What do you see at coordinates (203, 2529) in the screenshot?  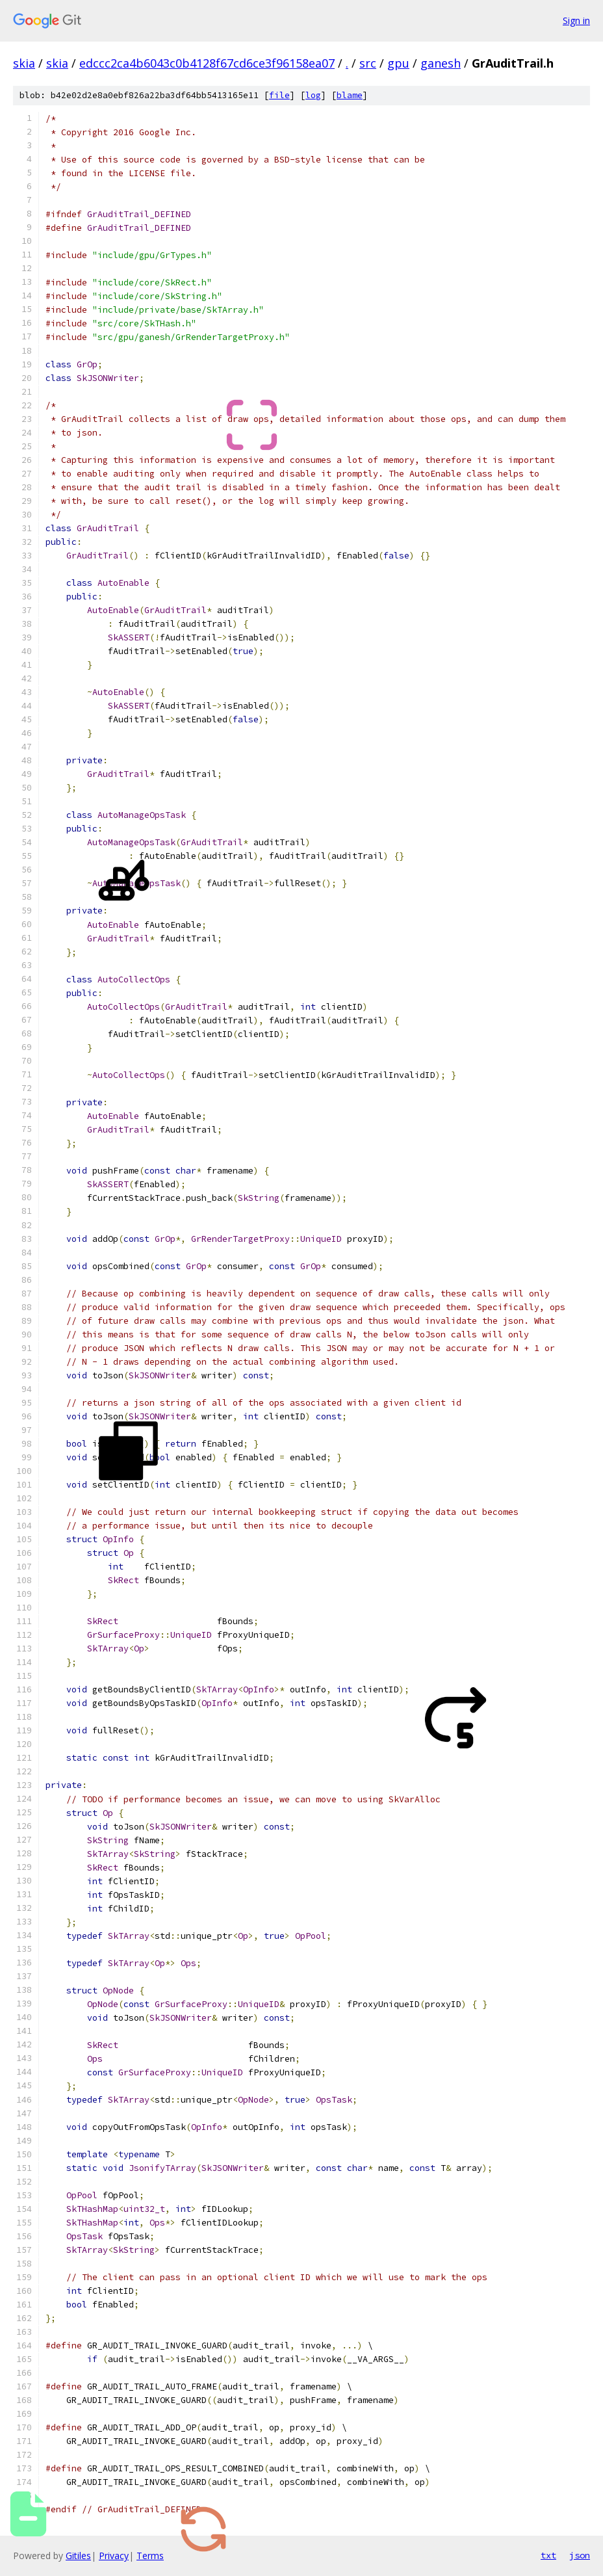 I see `refresh or reload current content` at bounding box center [203, 2529].